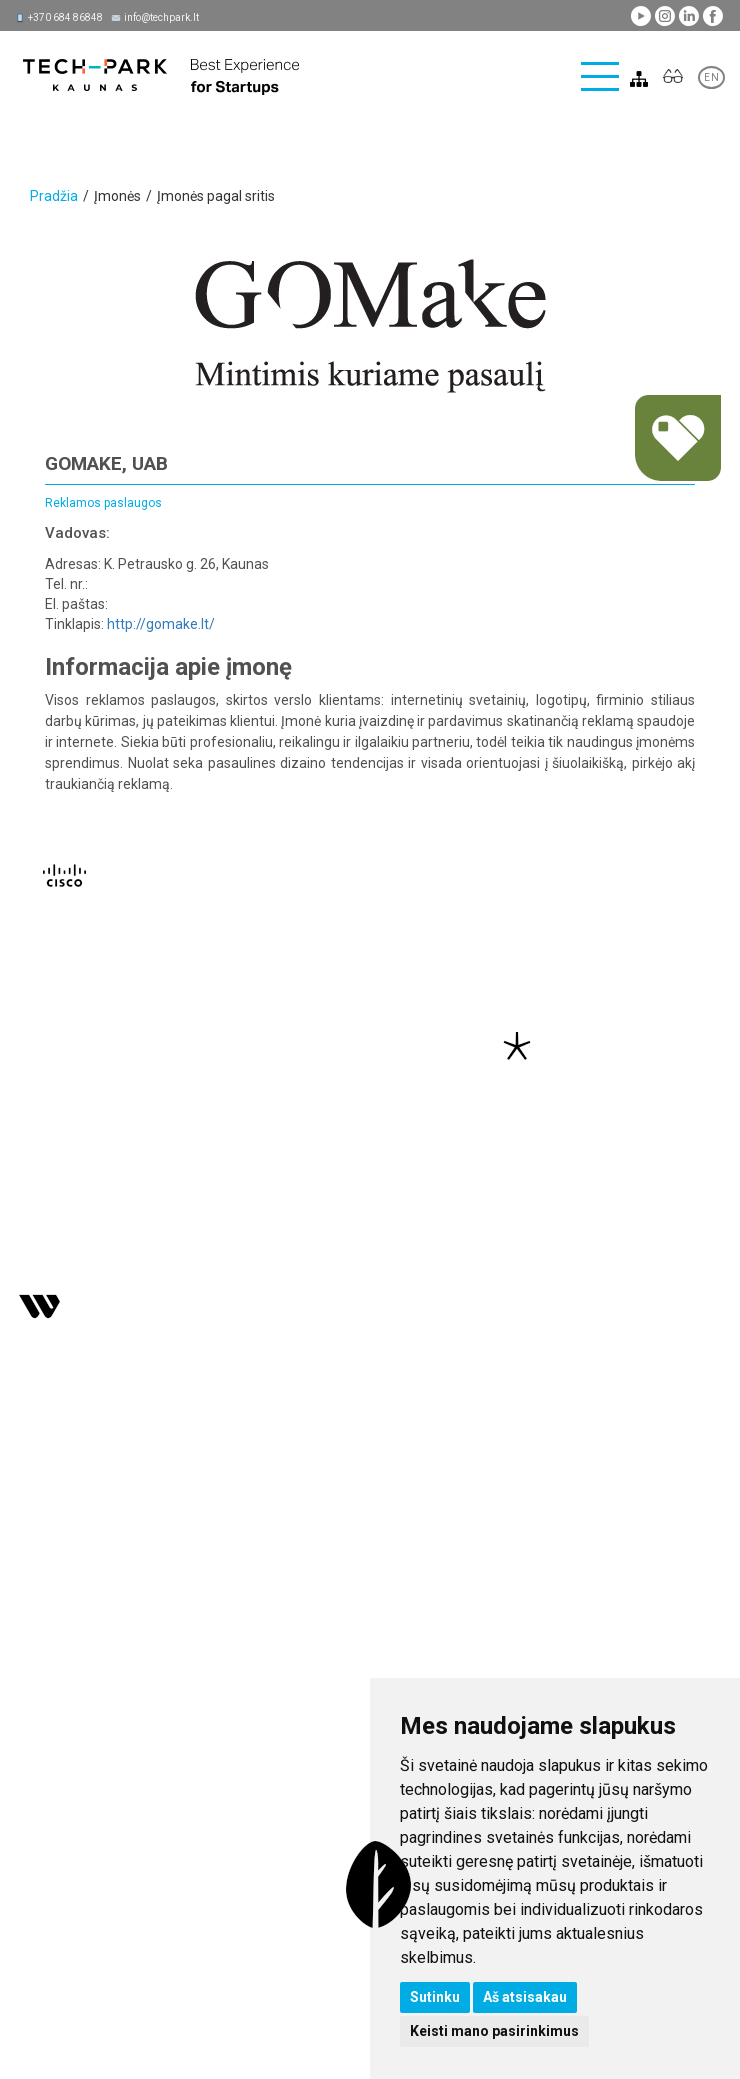  I want to click on october cms logo, so click(378, 1884).